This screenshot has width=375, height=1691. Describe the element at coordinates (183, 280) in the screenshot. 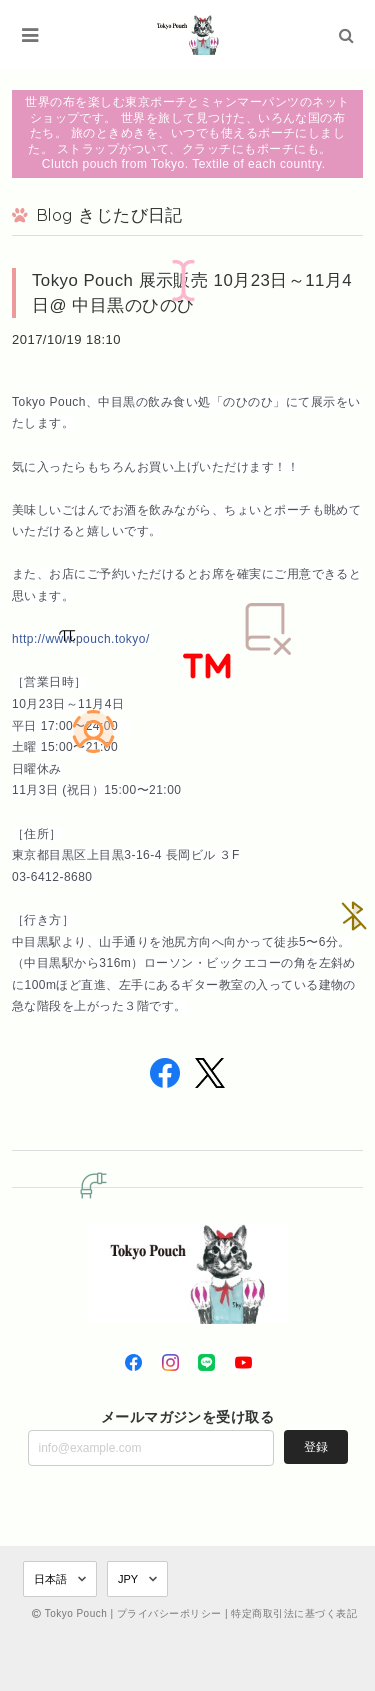

I see `indicates an active text input field` at that location.